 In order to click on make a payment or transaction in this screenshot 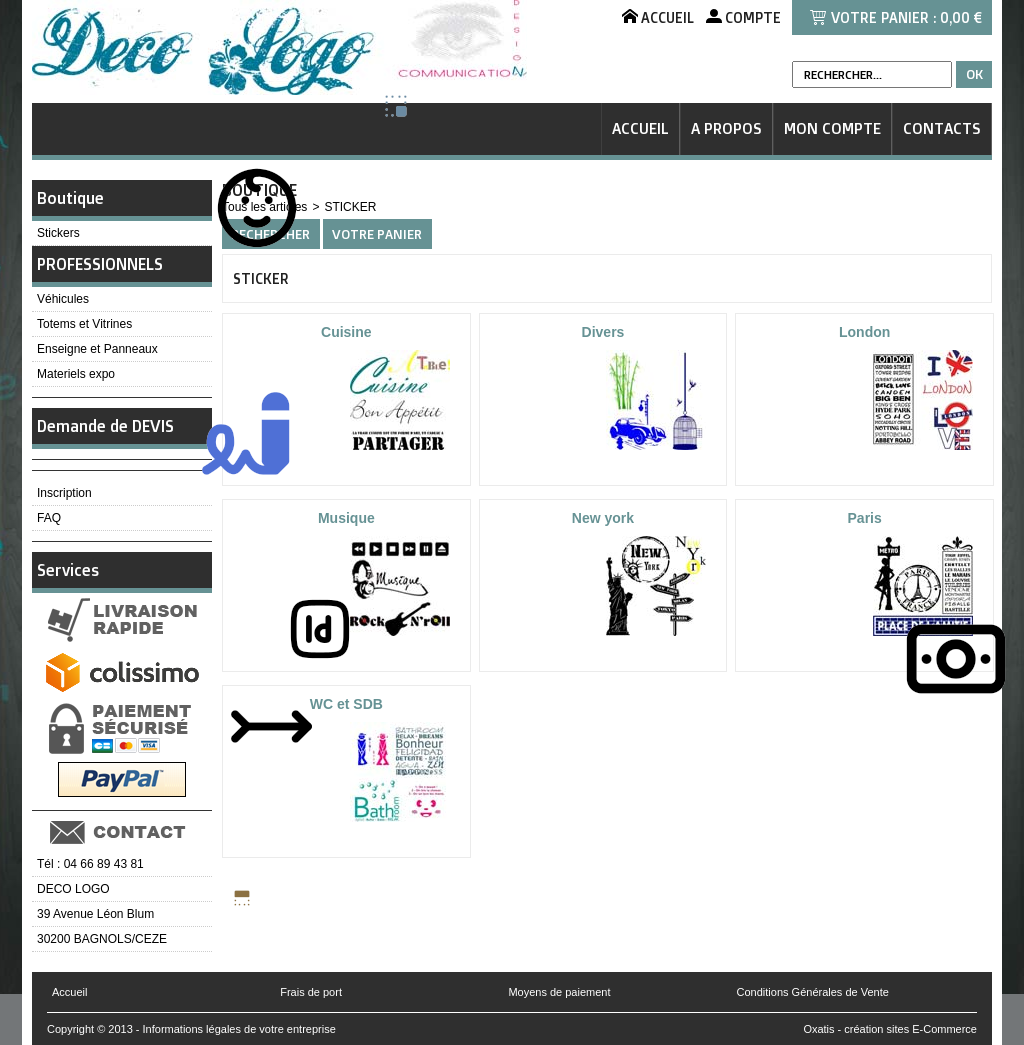, I will do `click(956, 659)`.